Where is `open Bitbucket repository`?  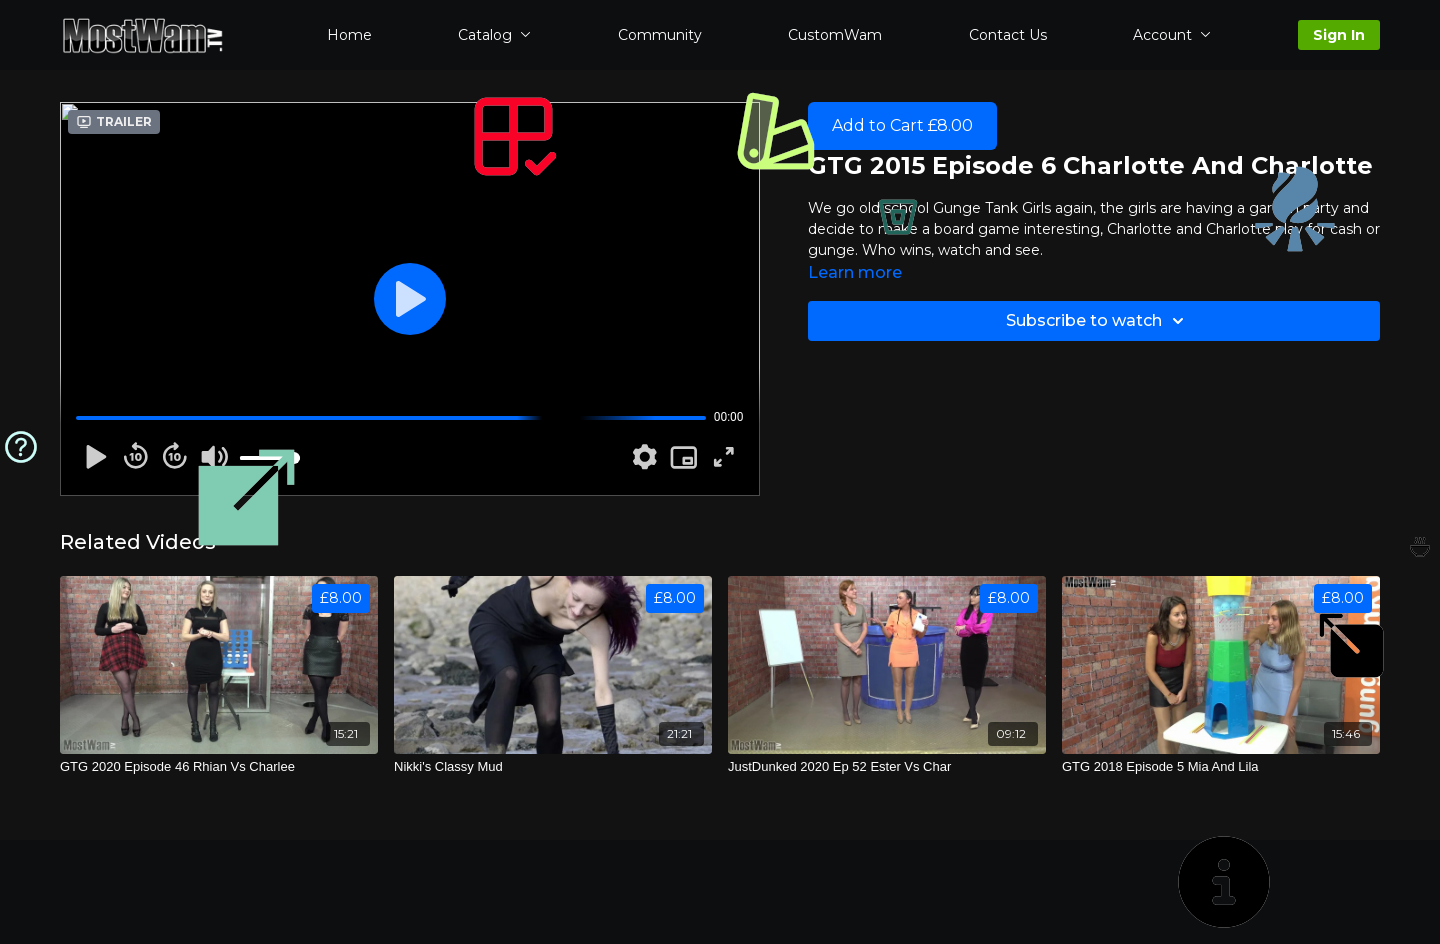
open Bitbucket repository is located at coordinates (898, 217).